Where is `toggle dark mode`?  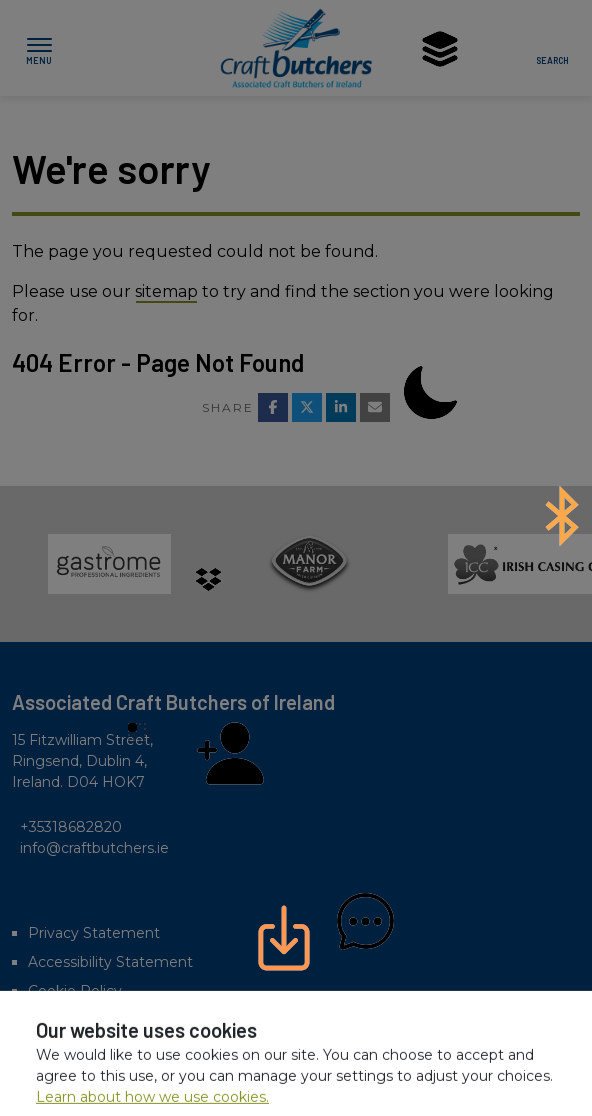 toggle dark mode is located at coordinates (430, 392).